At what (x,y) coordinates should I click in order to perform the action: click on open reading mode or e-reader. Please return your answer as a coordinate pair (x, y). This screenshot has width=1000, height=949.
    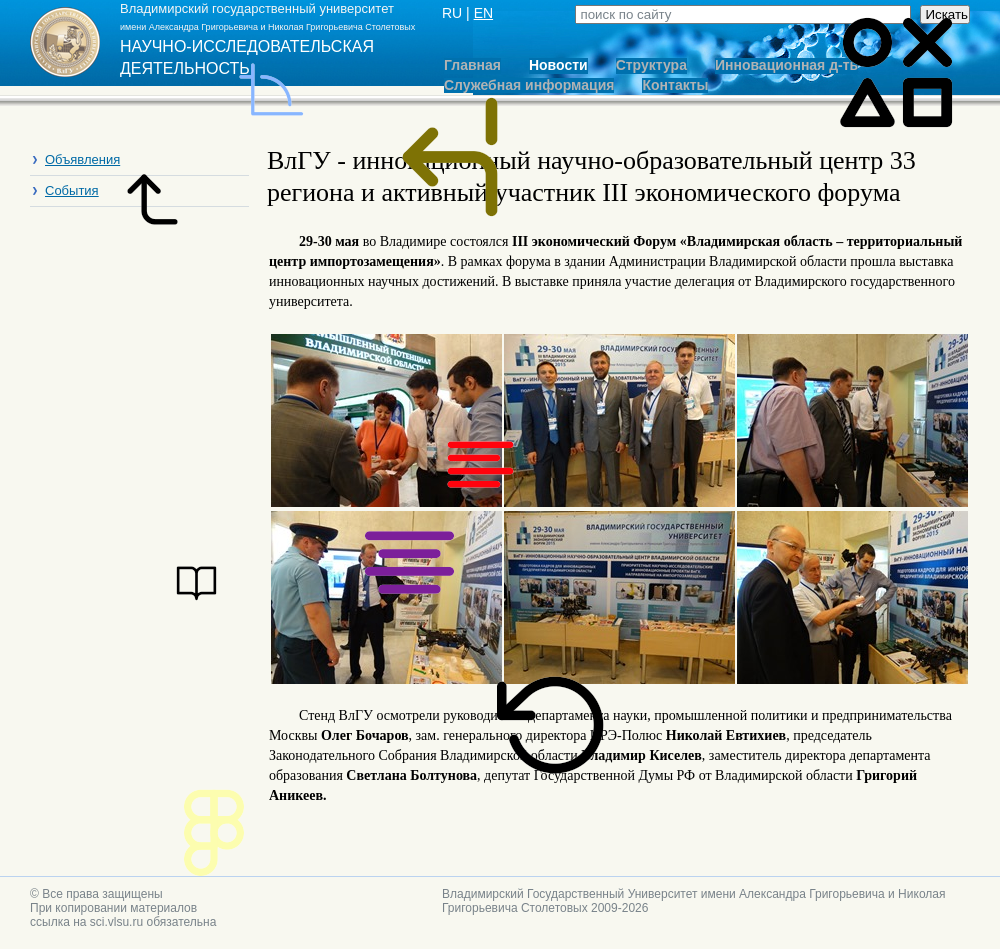
    Looking at the image, I should click on (196, 580).